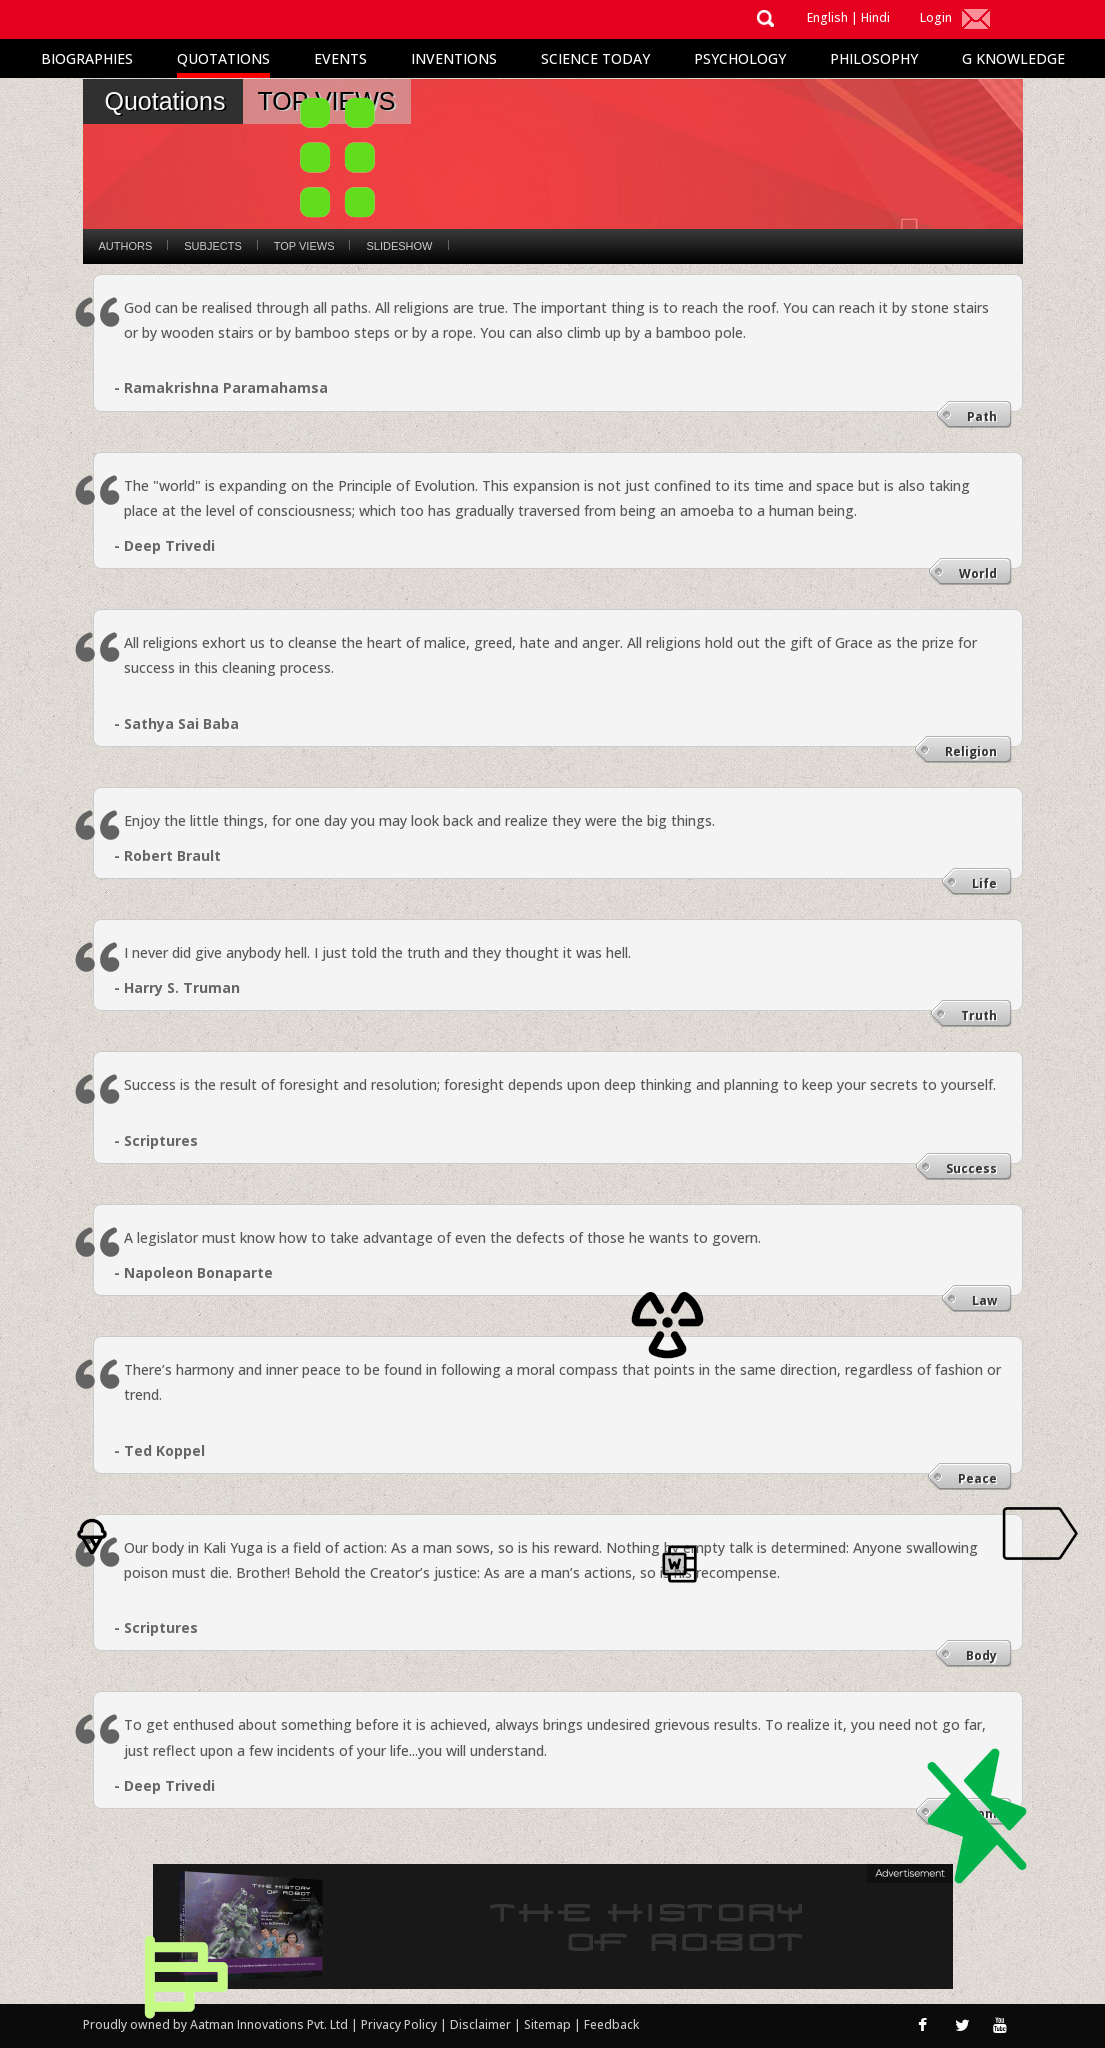 Image resolution: width=1105 pixels, height=2048 pixels. What do you see at coordinates (183, 1977) in the screenshot?
I see `view horizontal bar chart data` at bounding box center [183, 1977].